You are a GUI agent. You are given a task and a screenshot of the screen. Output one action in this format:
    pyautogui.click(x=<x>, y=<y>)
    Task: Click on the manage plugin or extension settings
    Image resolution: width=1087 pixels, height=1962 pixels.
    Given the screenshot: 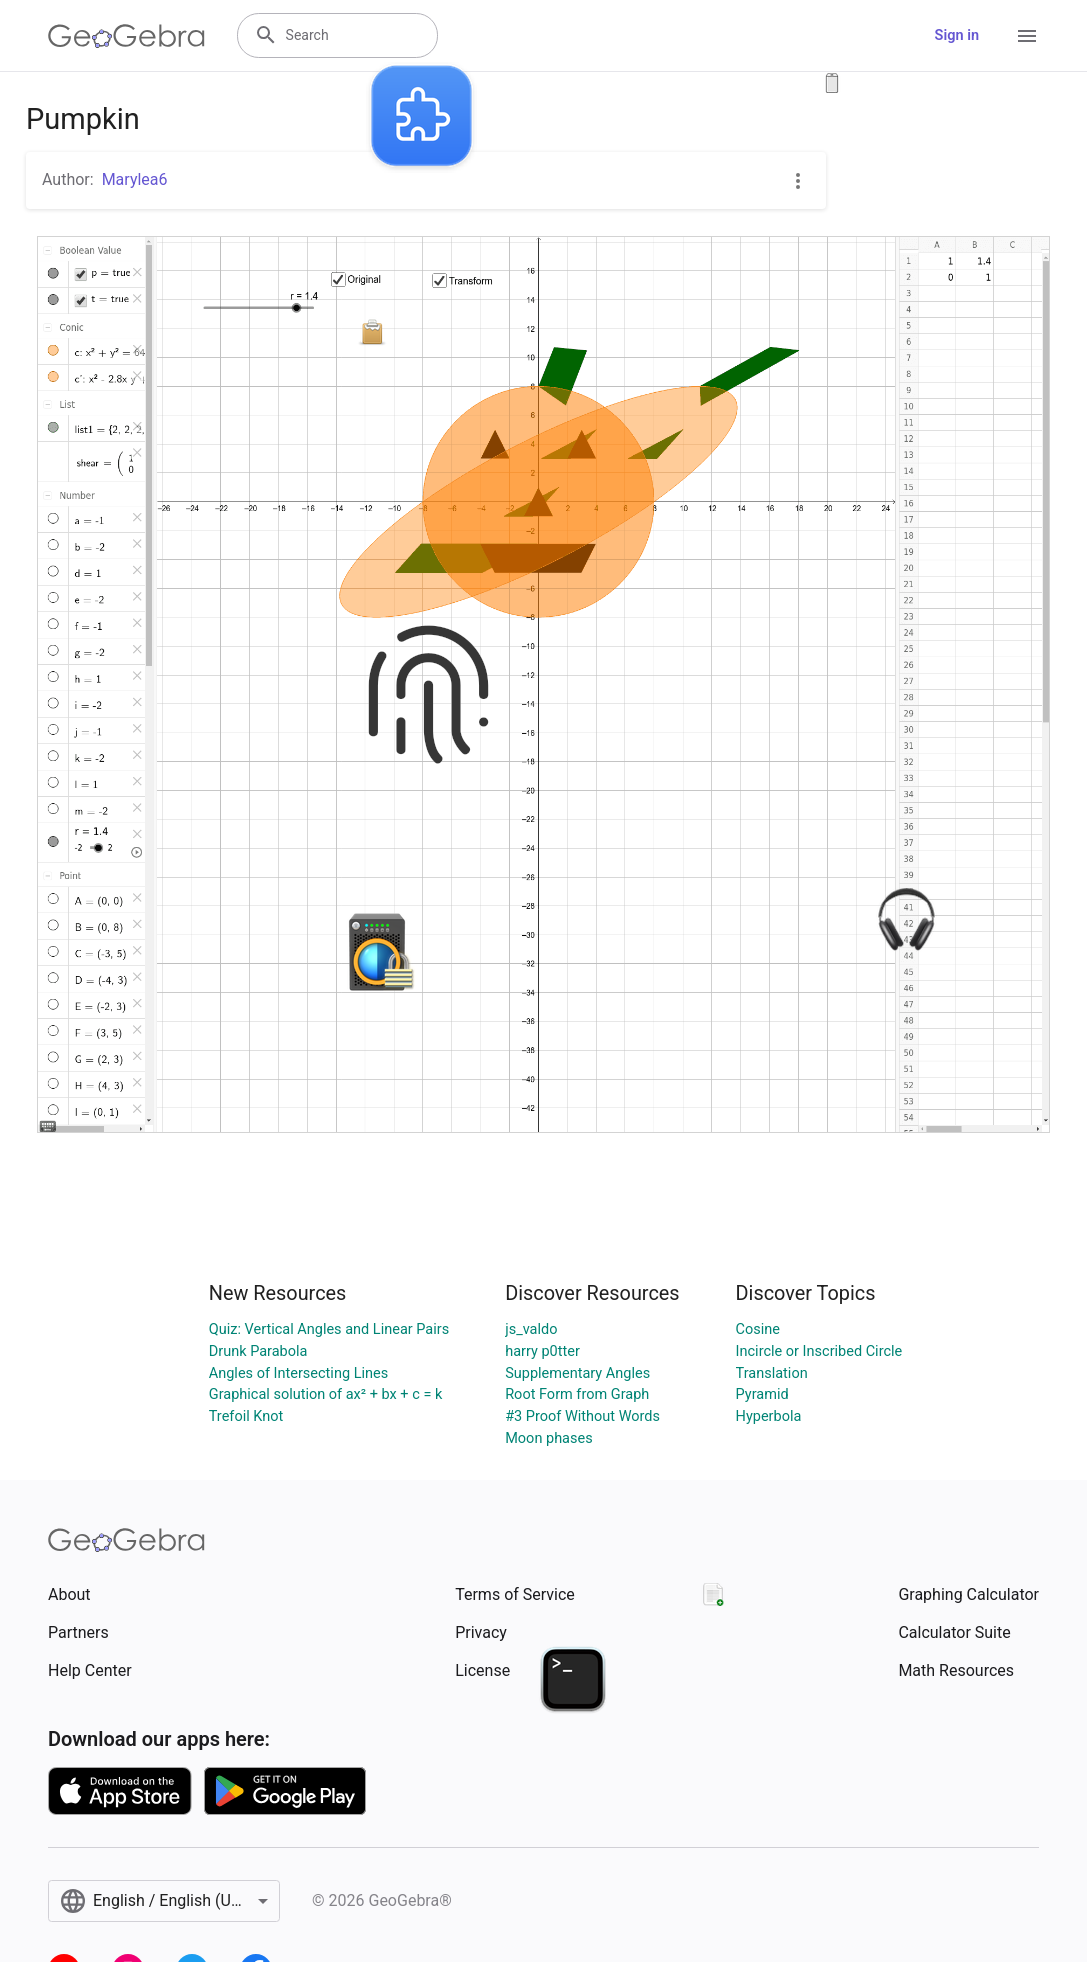 What is the action you would take?
    pyautogui.click(x=421, y=117)
    